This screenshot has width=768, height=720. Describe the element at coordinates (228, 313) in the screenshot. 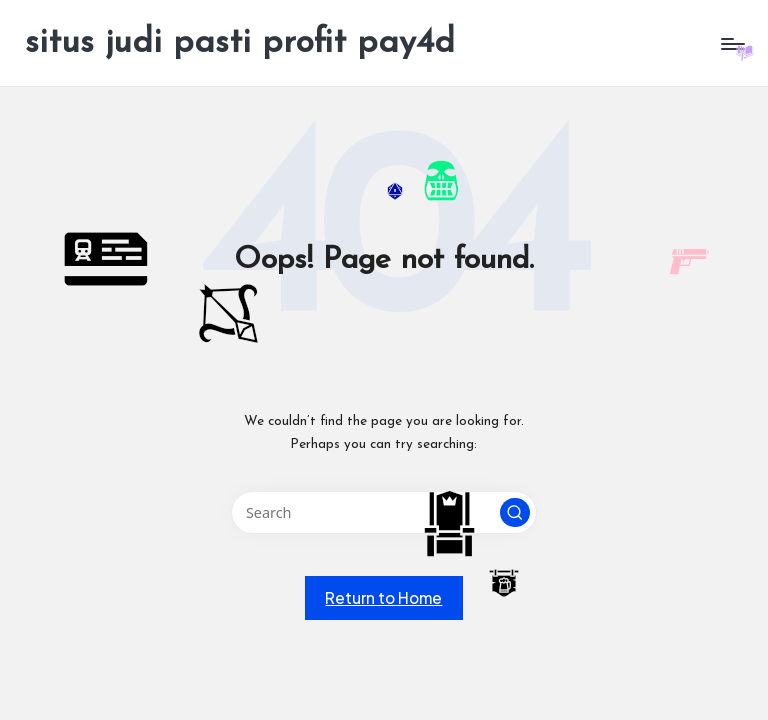

I see `select bow and arrow weapon` at that location.